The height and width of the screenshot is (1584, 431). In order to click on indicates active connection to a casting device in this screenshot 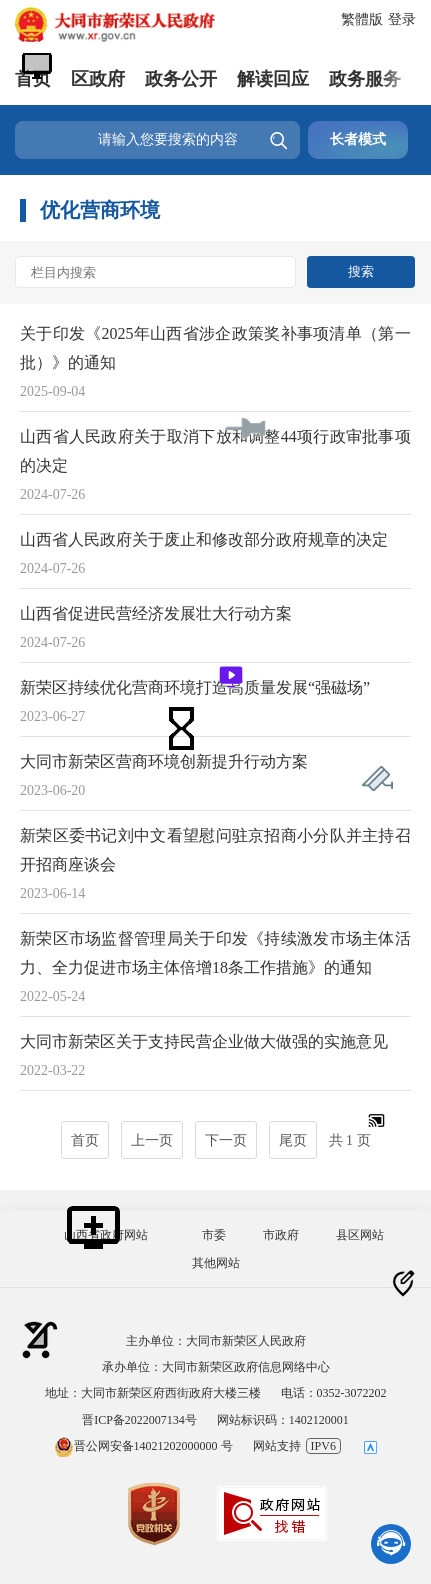, I will do `click(376, 1120)`.